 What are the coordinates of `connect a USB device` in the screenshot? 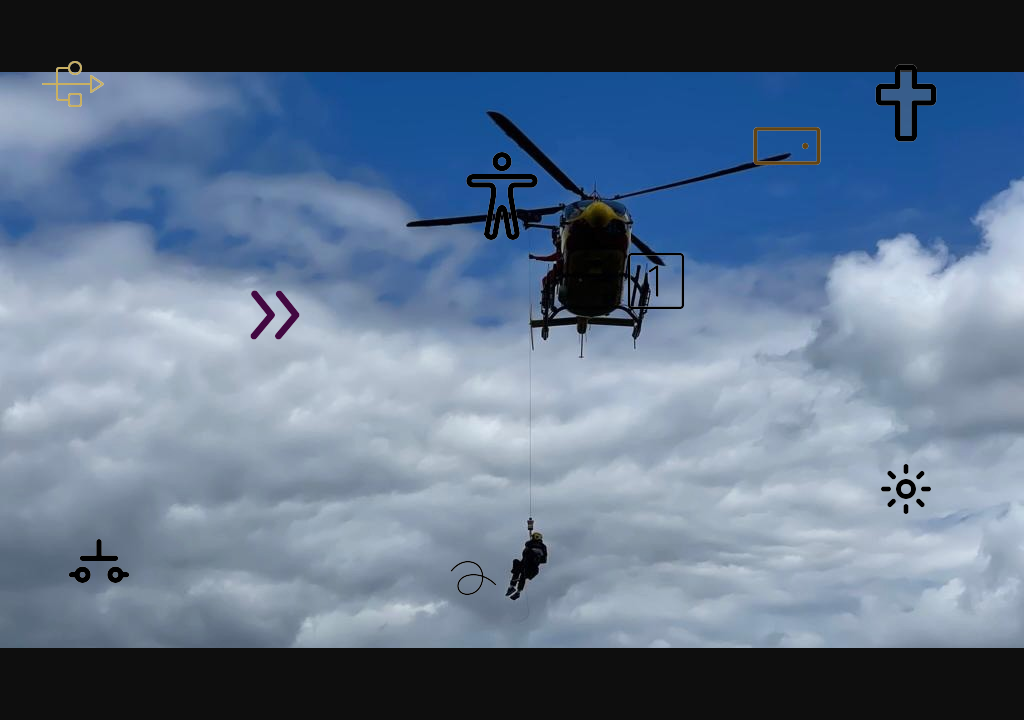 It's located at (73, 84).